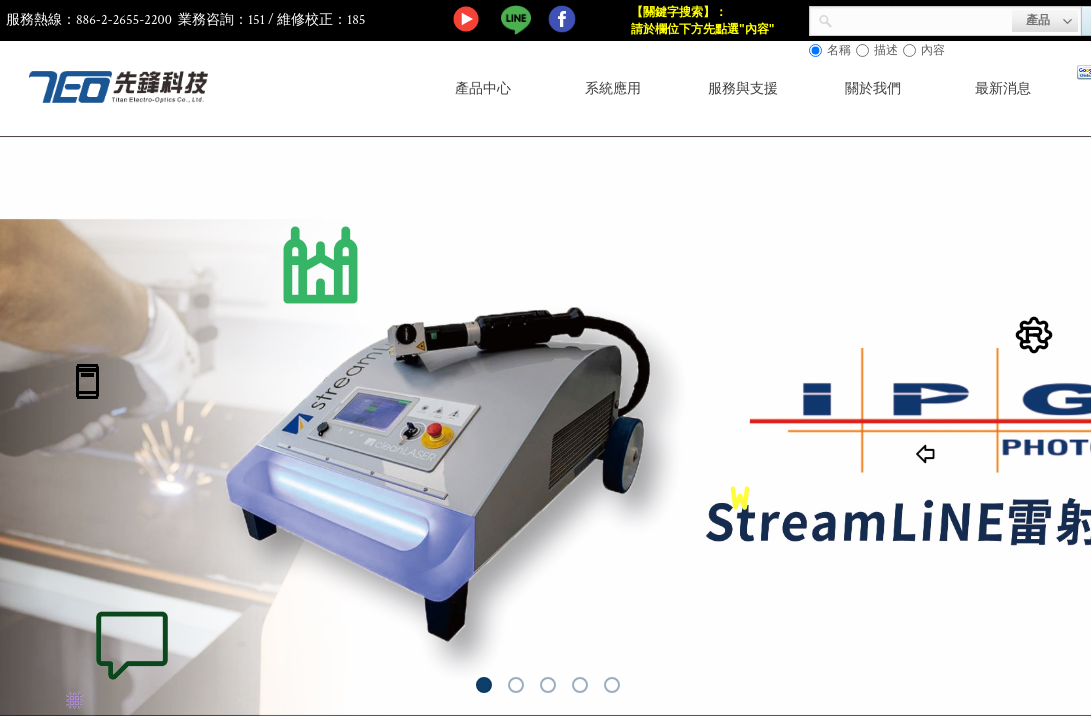  What do you see at coordinates (74, 700) in the screenshot?
I see `view items in grid layout` at bounding box center [74, 700].